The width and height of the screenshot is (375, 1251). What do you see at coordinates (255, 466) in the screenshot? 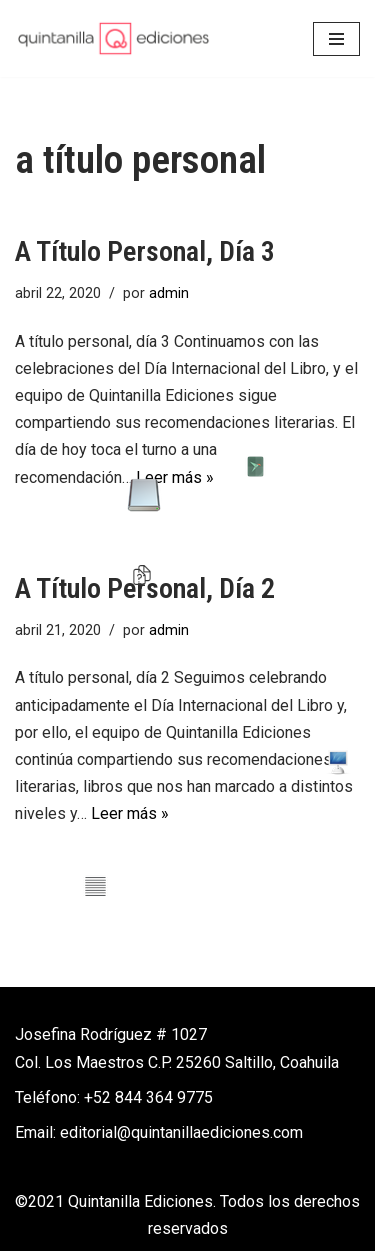
I see `a snap package file for linux software installation` at bounding box center [255, 466].